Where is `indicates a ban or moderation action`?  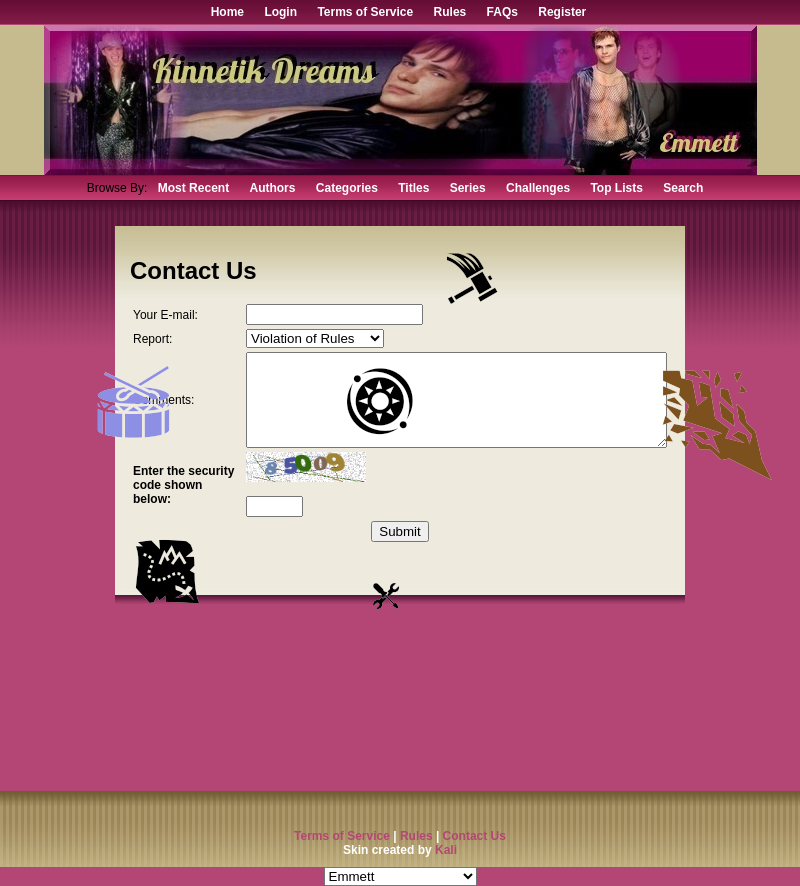 indicates a ban or moderation action is located at coordinates (472, 279).